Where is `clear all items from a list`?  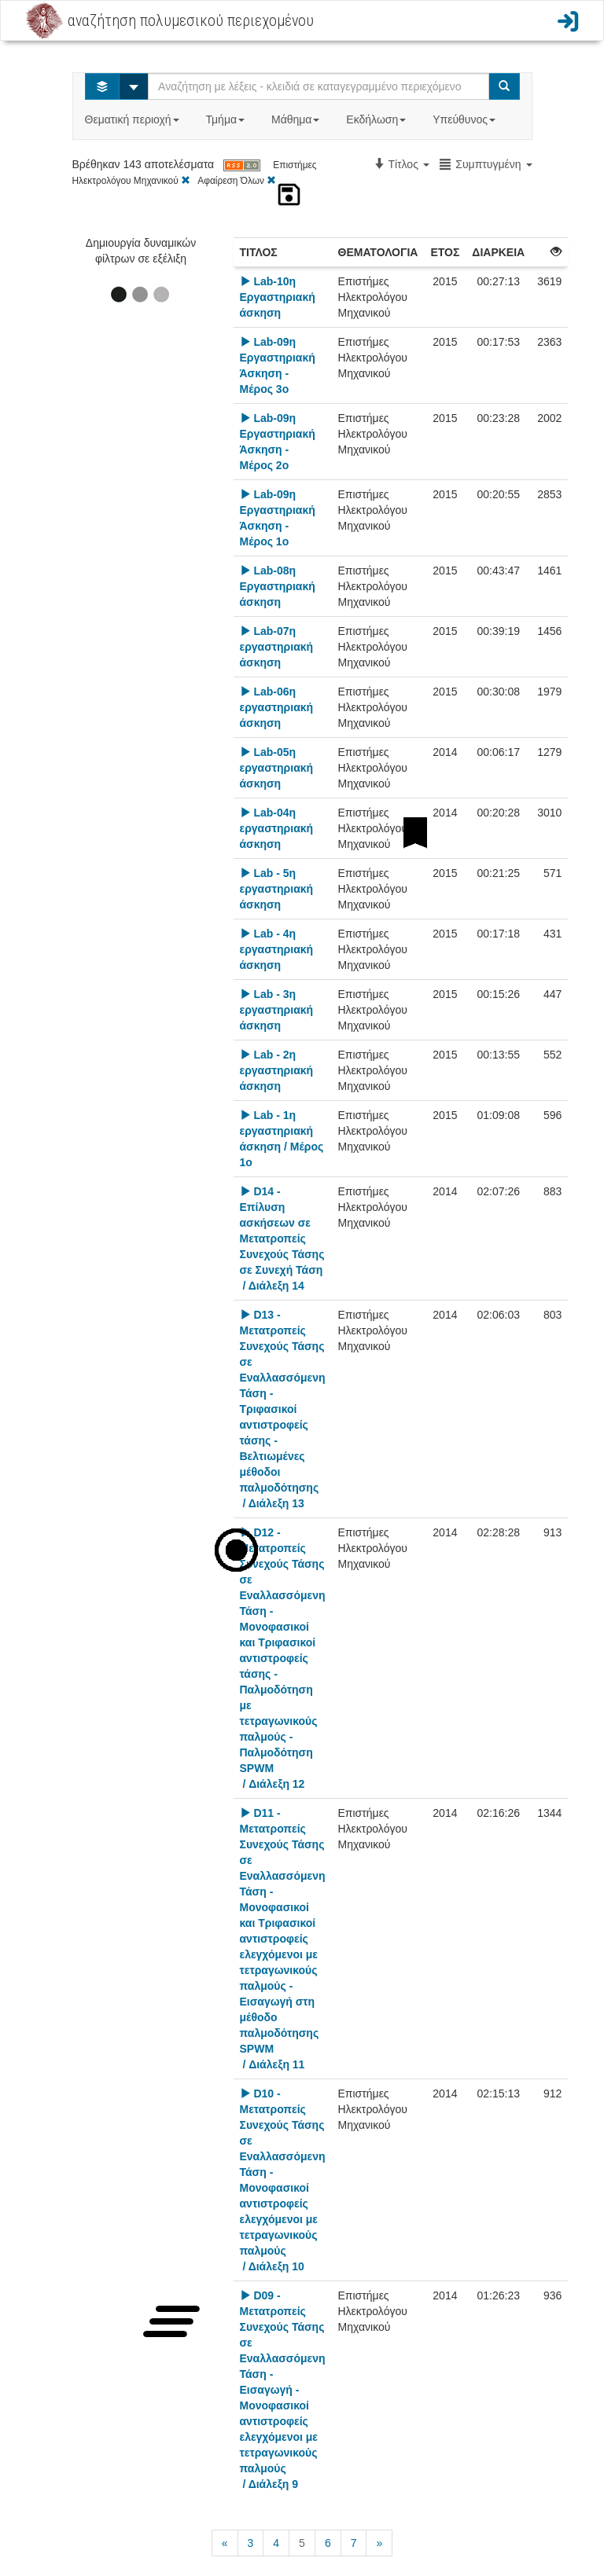 clear all items from a list is located at coordinates (171, 2321).